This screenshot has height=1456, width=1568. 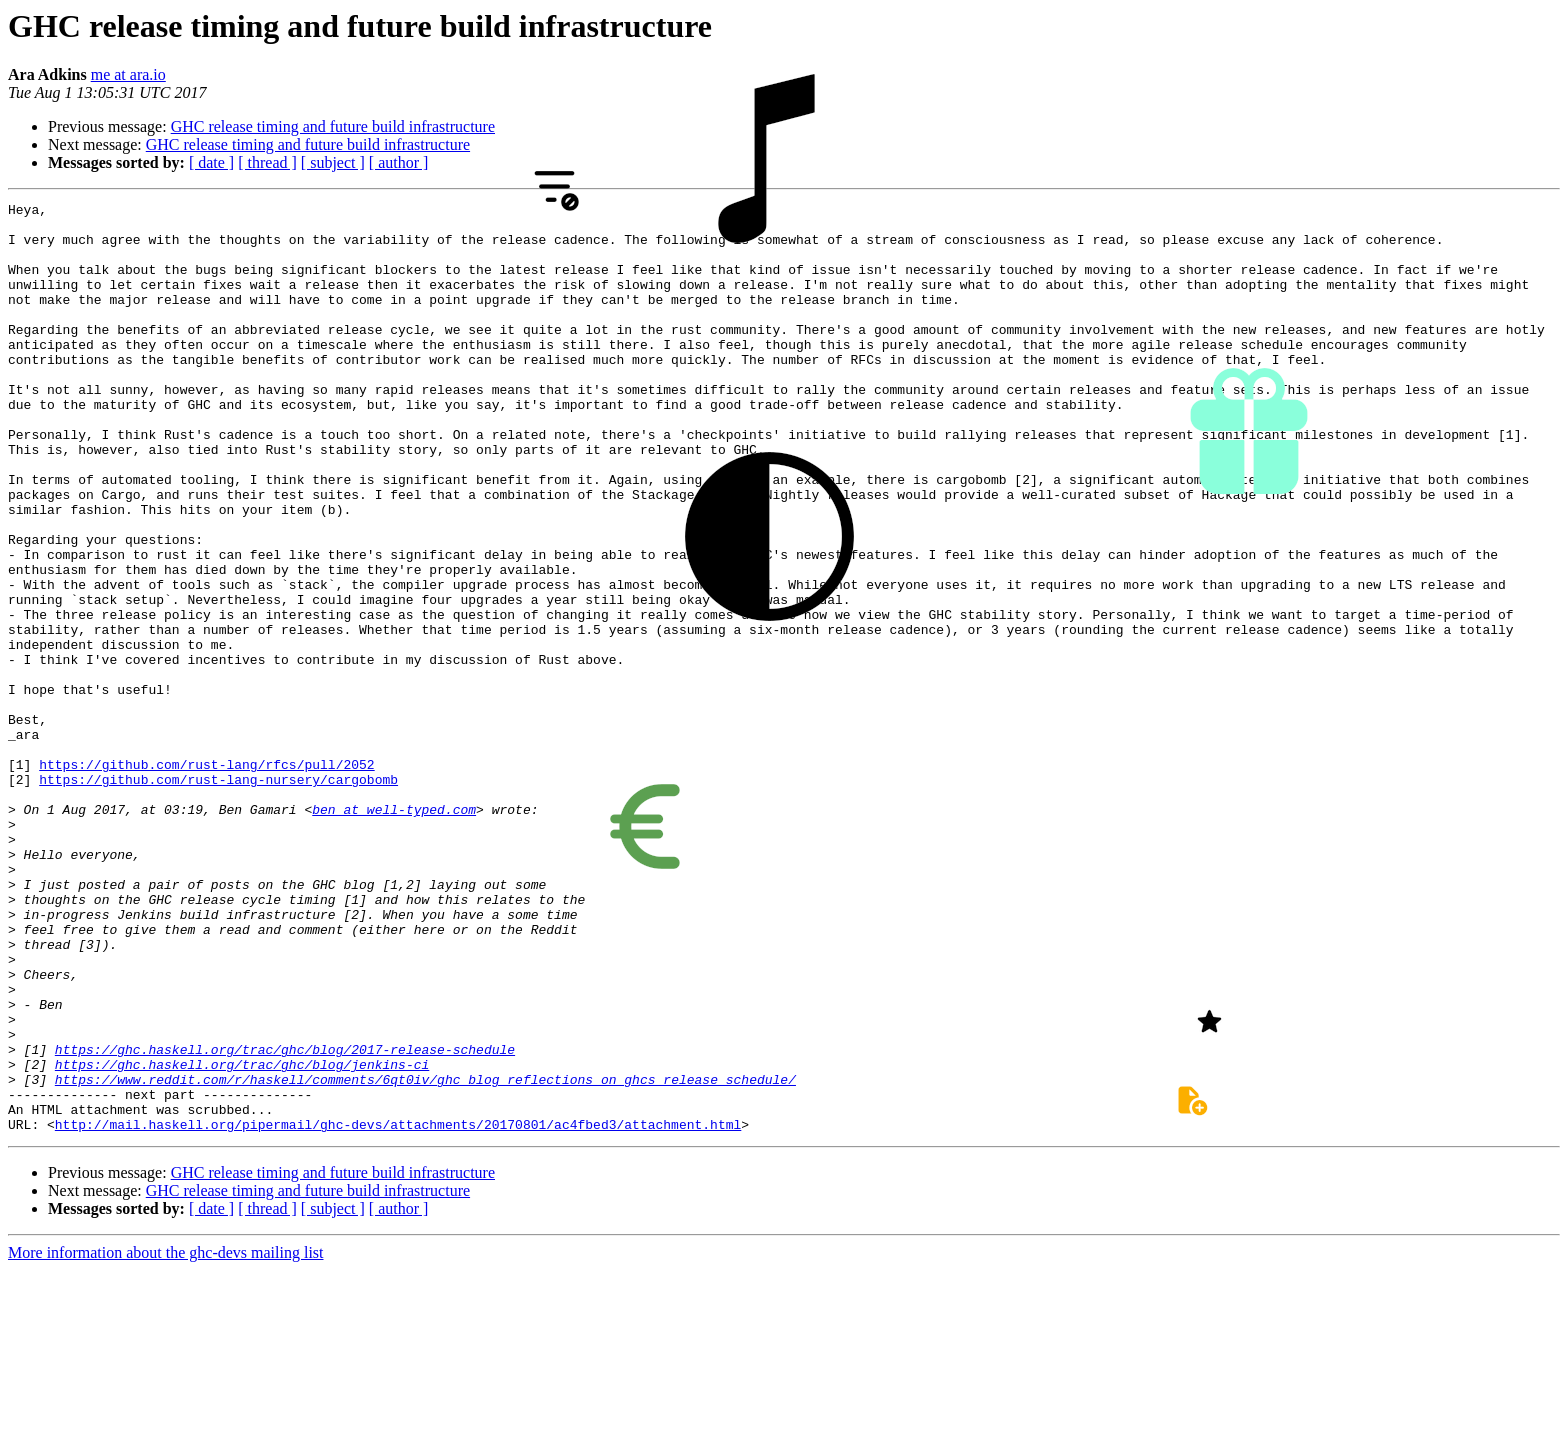 I want to click on view or redeem a gift, so click(x=1249, y=431).